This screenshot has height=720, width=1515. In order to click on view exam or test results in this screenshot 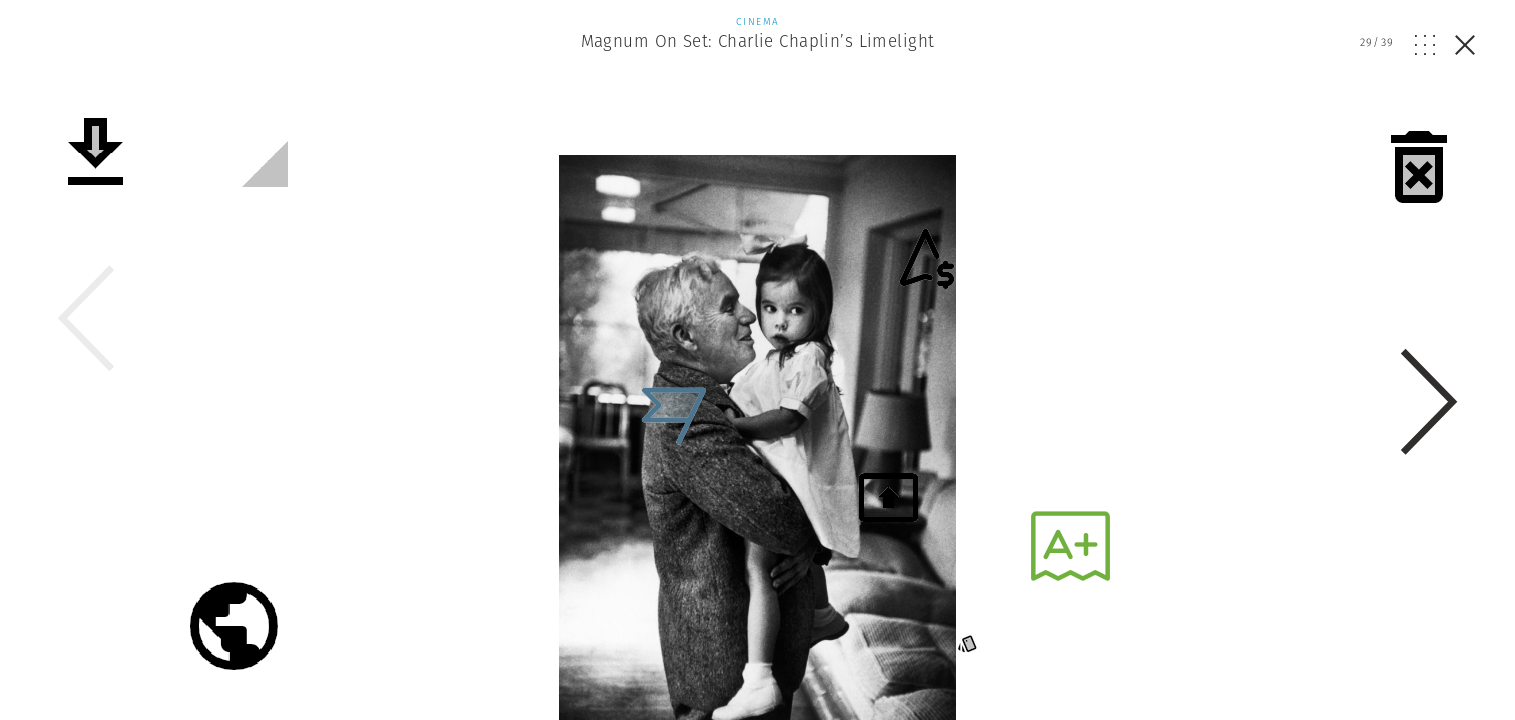, I will do `click(1070, 544)`.